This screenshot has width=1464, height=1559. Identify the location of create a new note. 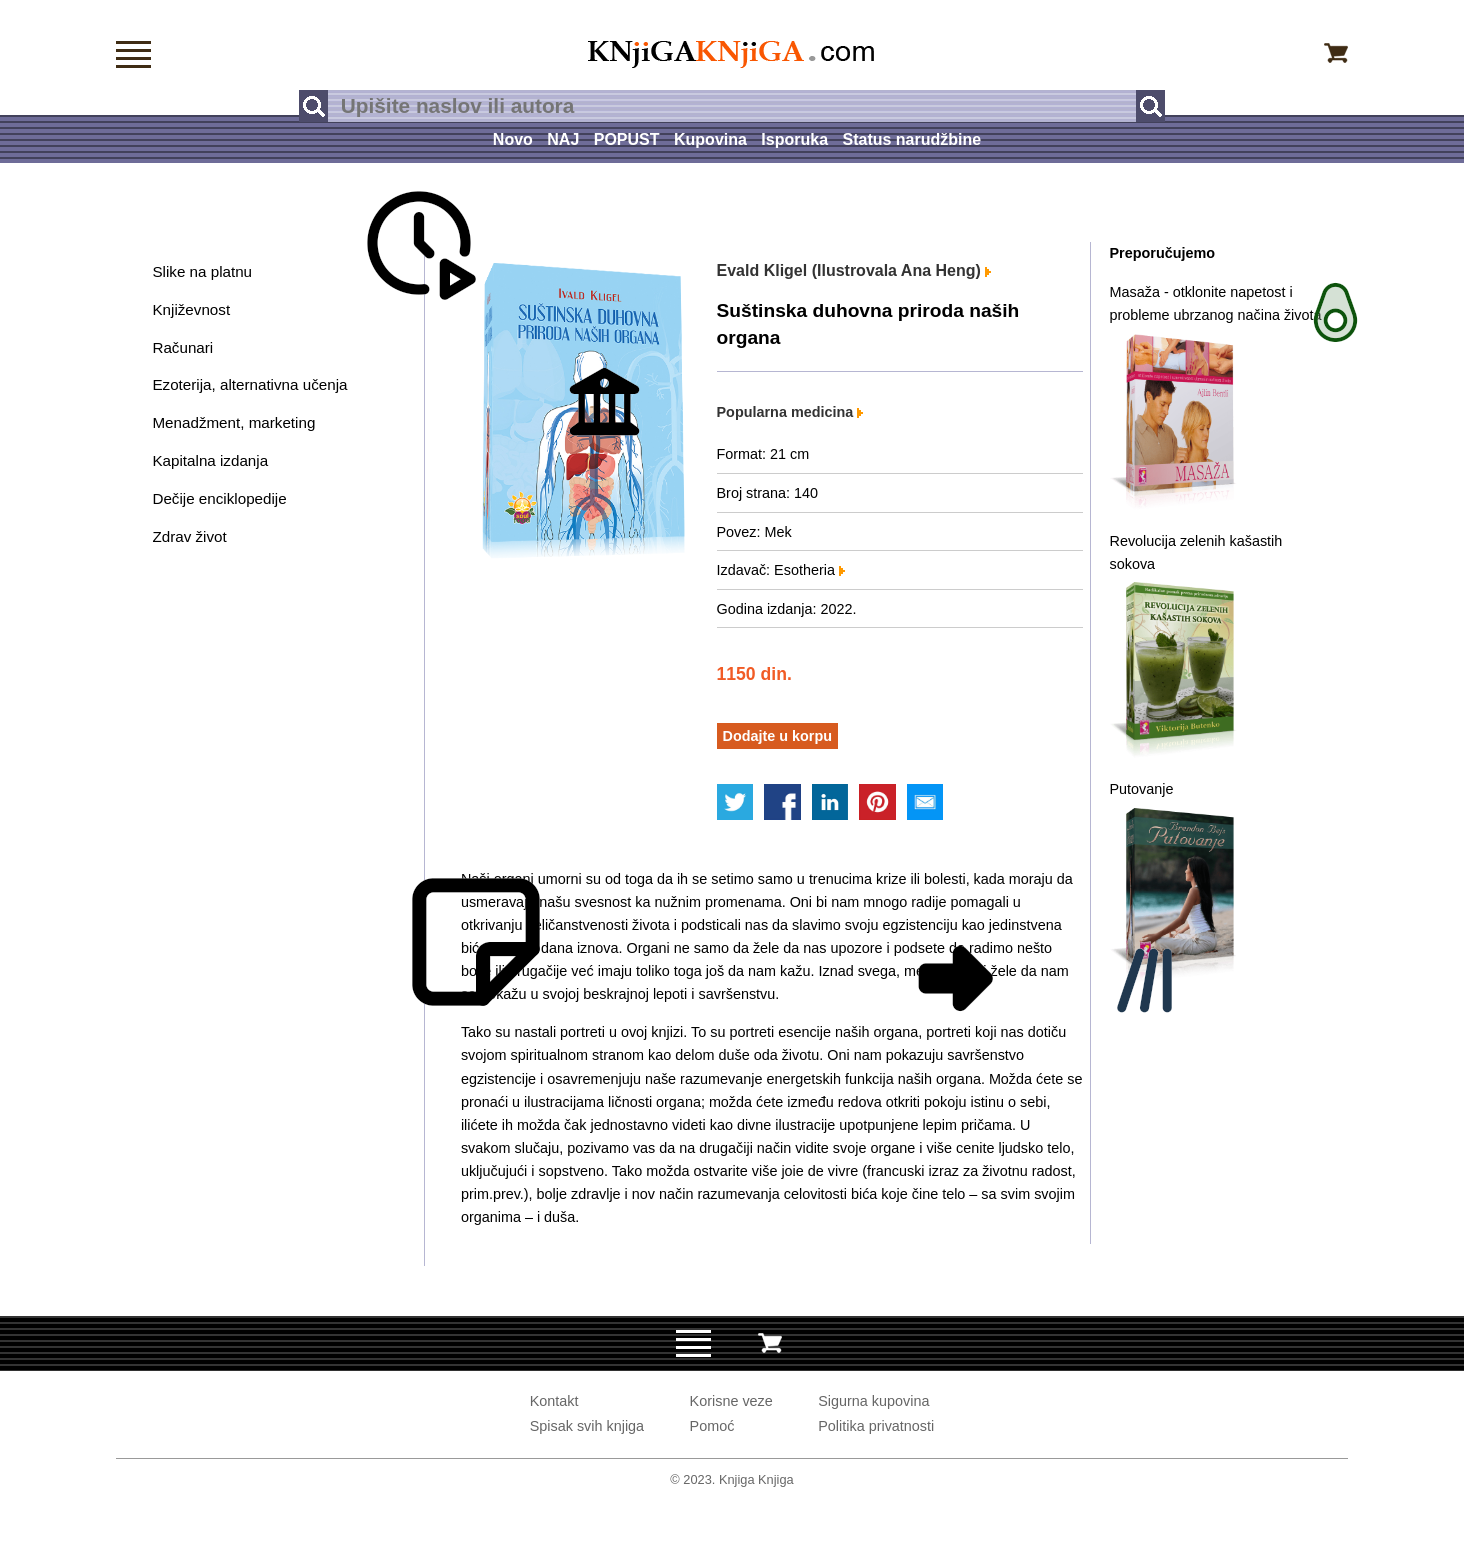
(476, 942).